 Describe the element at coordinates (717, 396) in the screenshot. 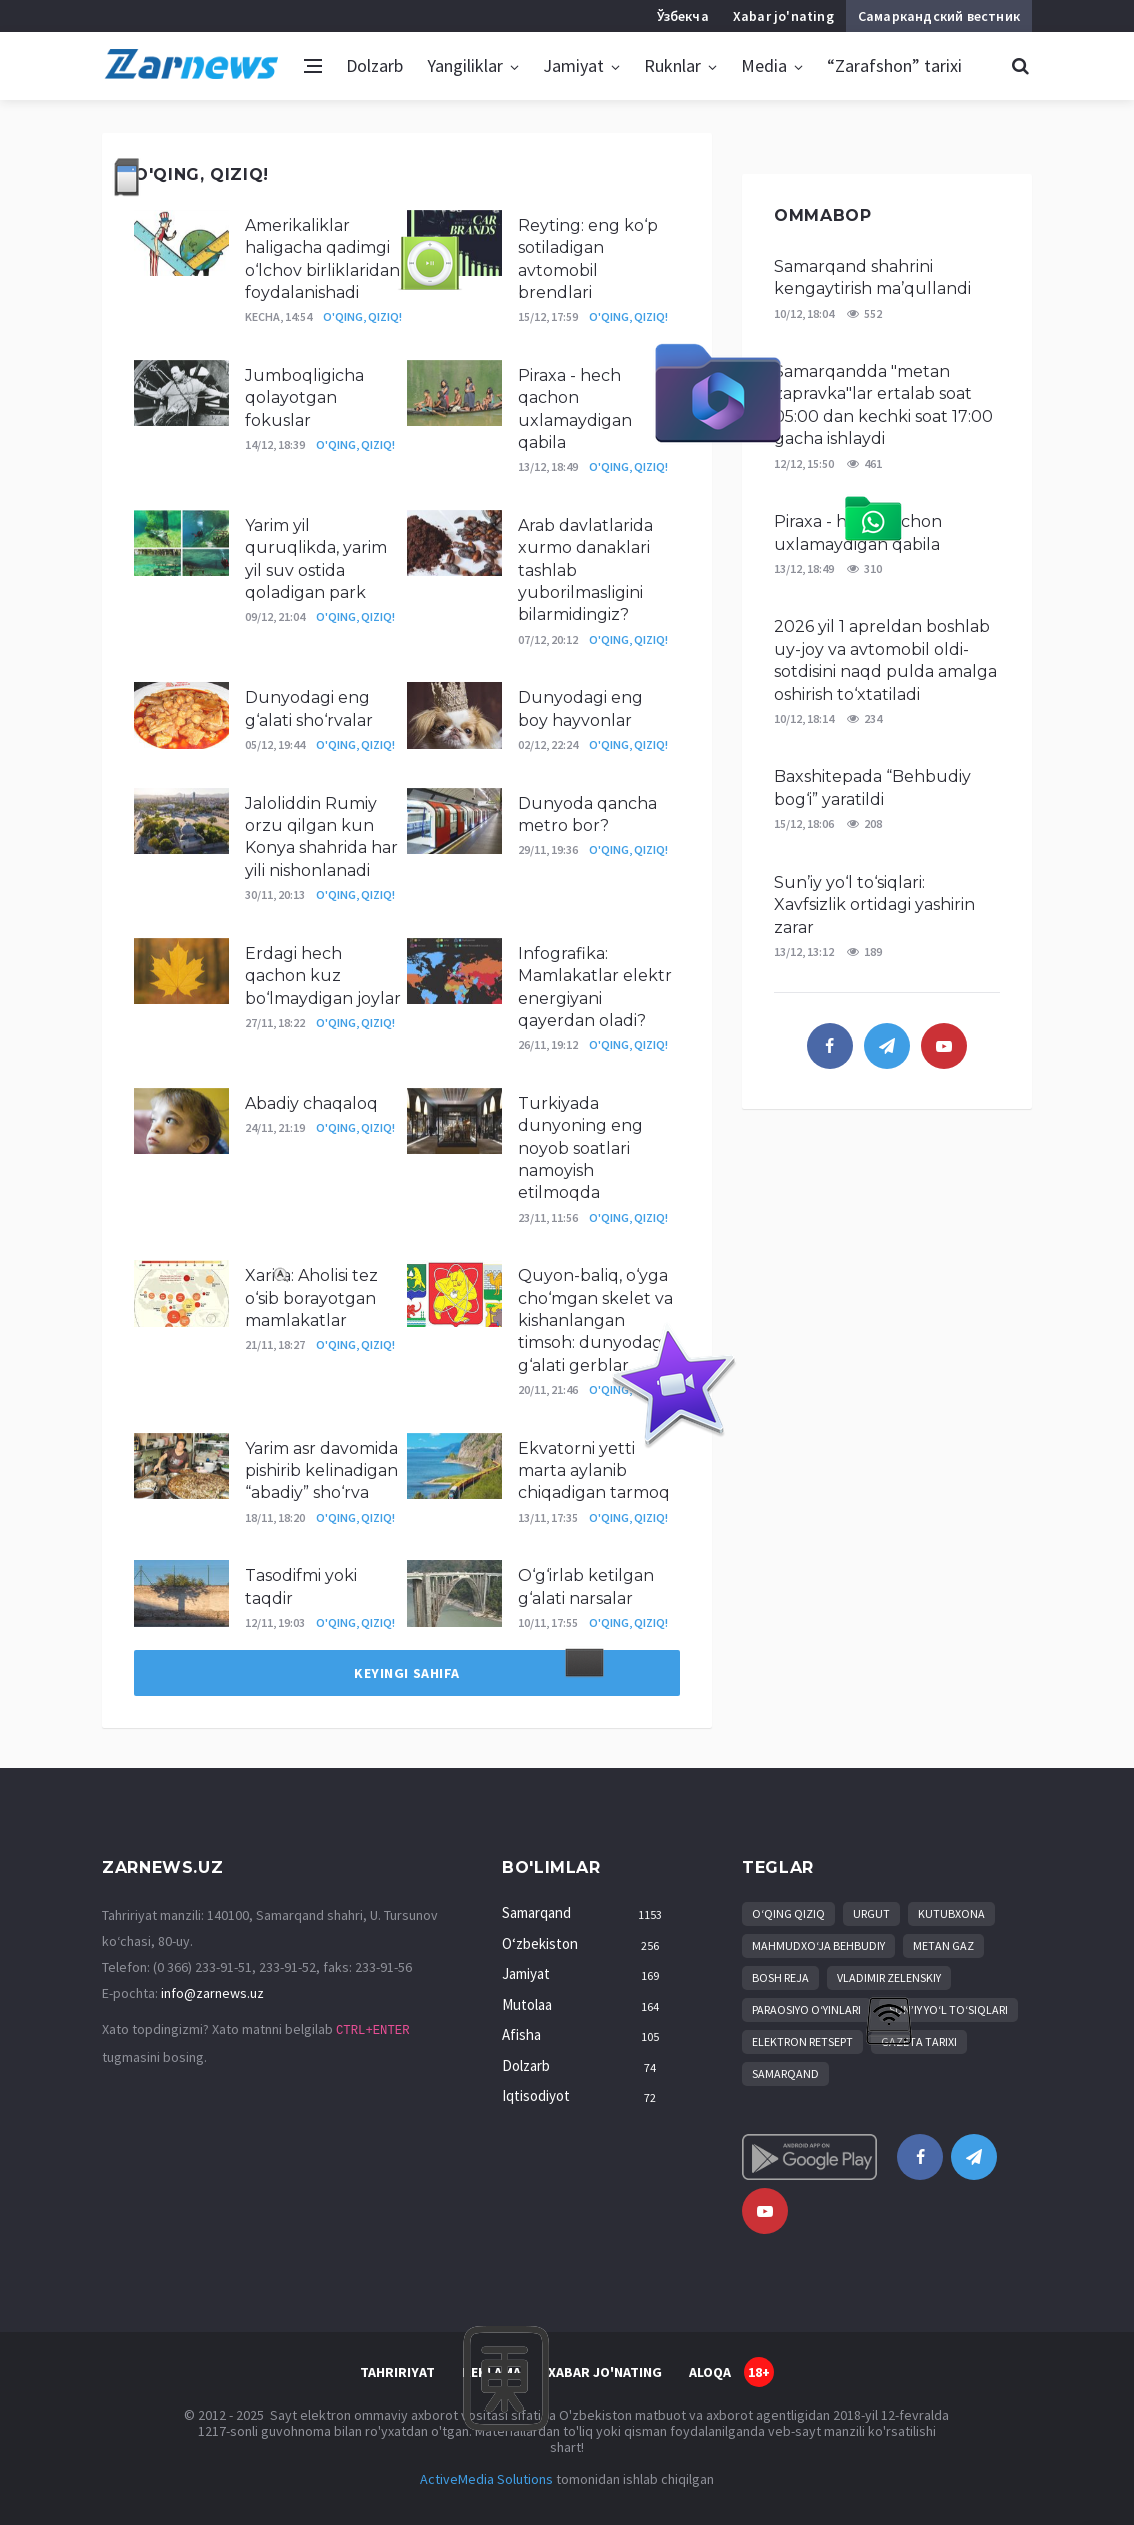

I see `open microsoft 365 files folder` at that location.